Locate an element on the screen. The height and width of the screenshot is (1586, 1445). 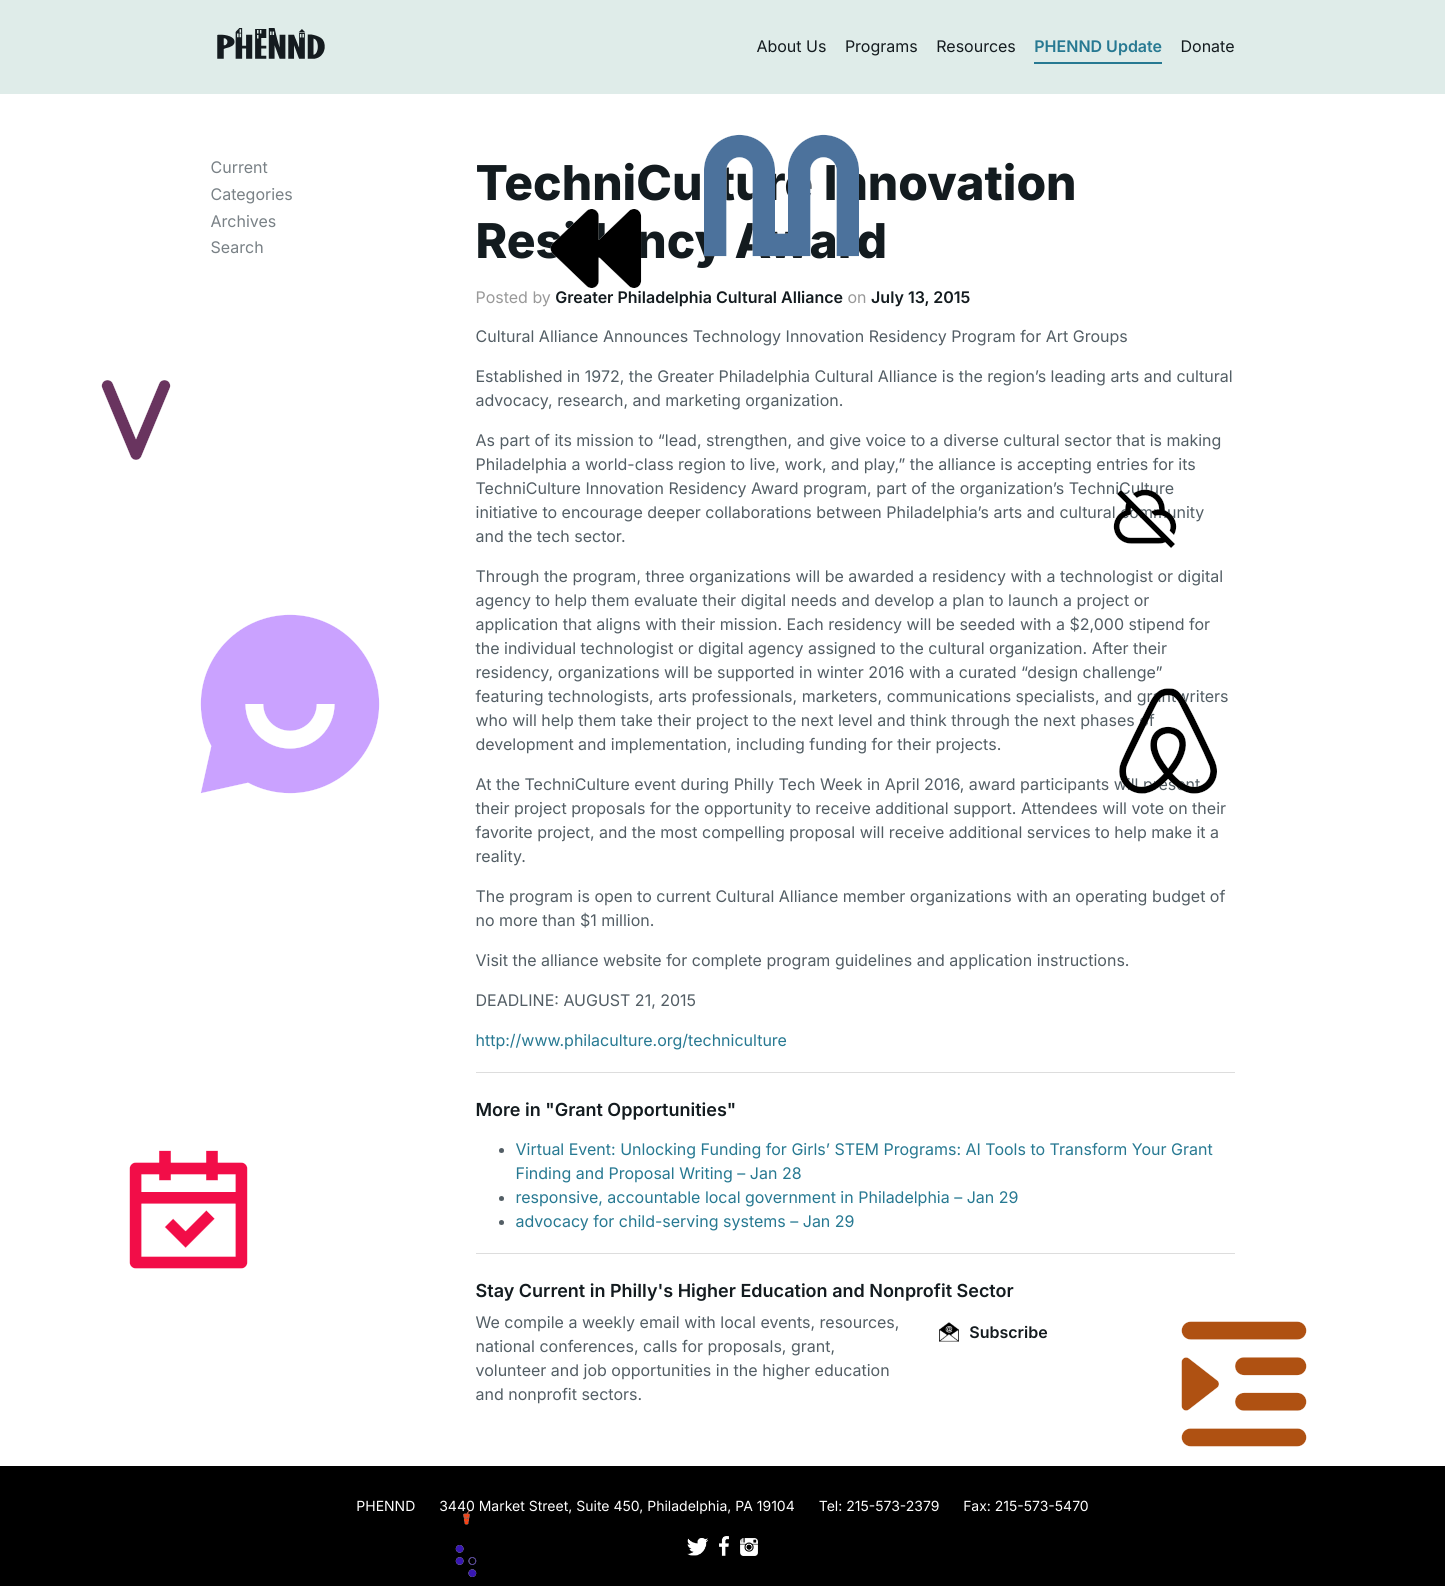
indicates no cloud connection or offline status is located at coordinates (1145, 518).